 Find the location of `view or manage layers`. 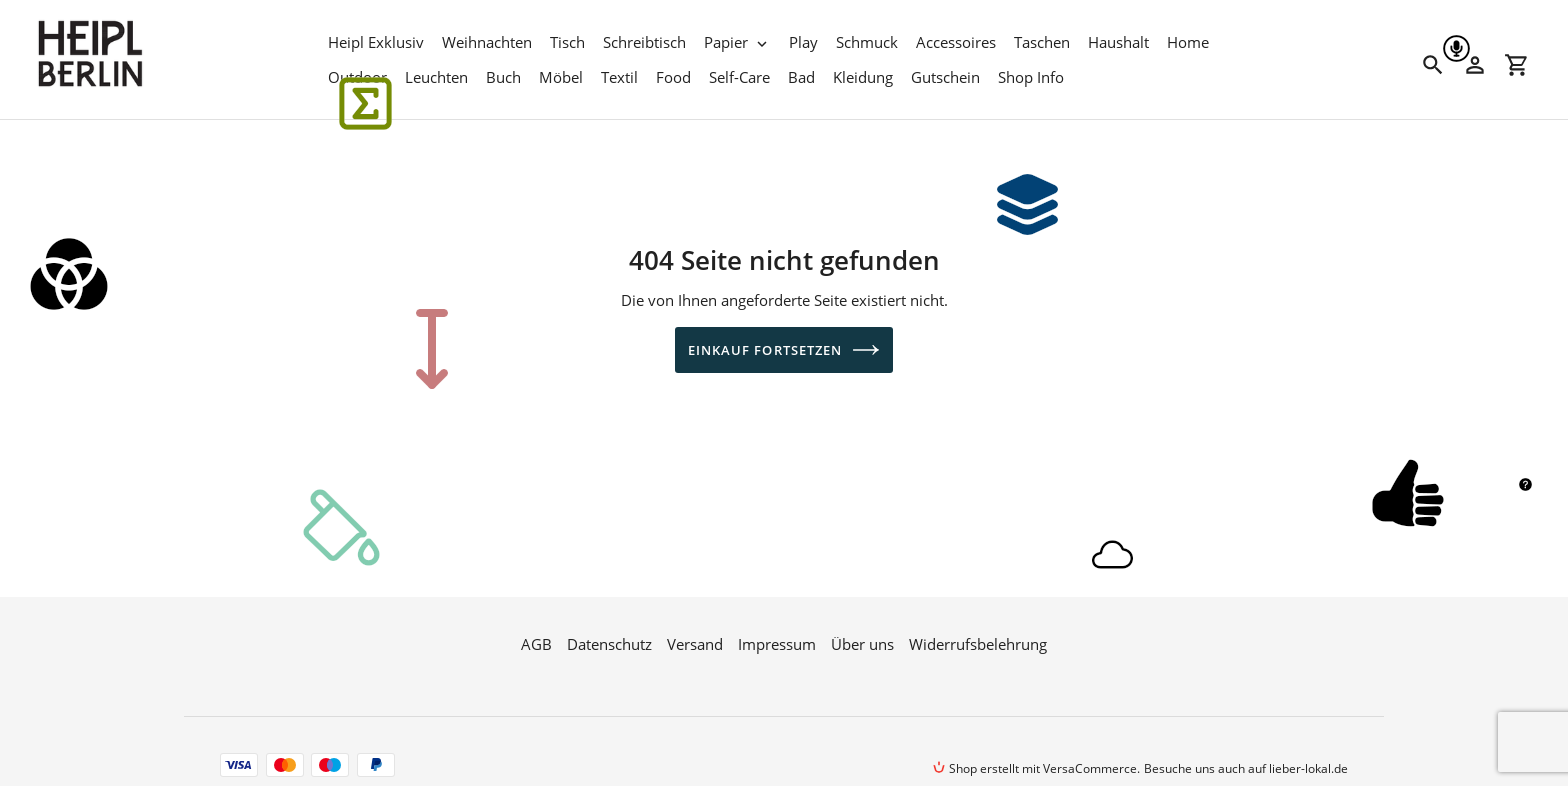

view or manage layers is located at coordinates (1027, 204).